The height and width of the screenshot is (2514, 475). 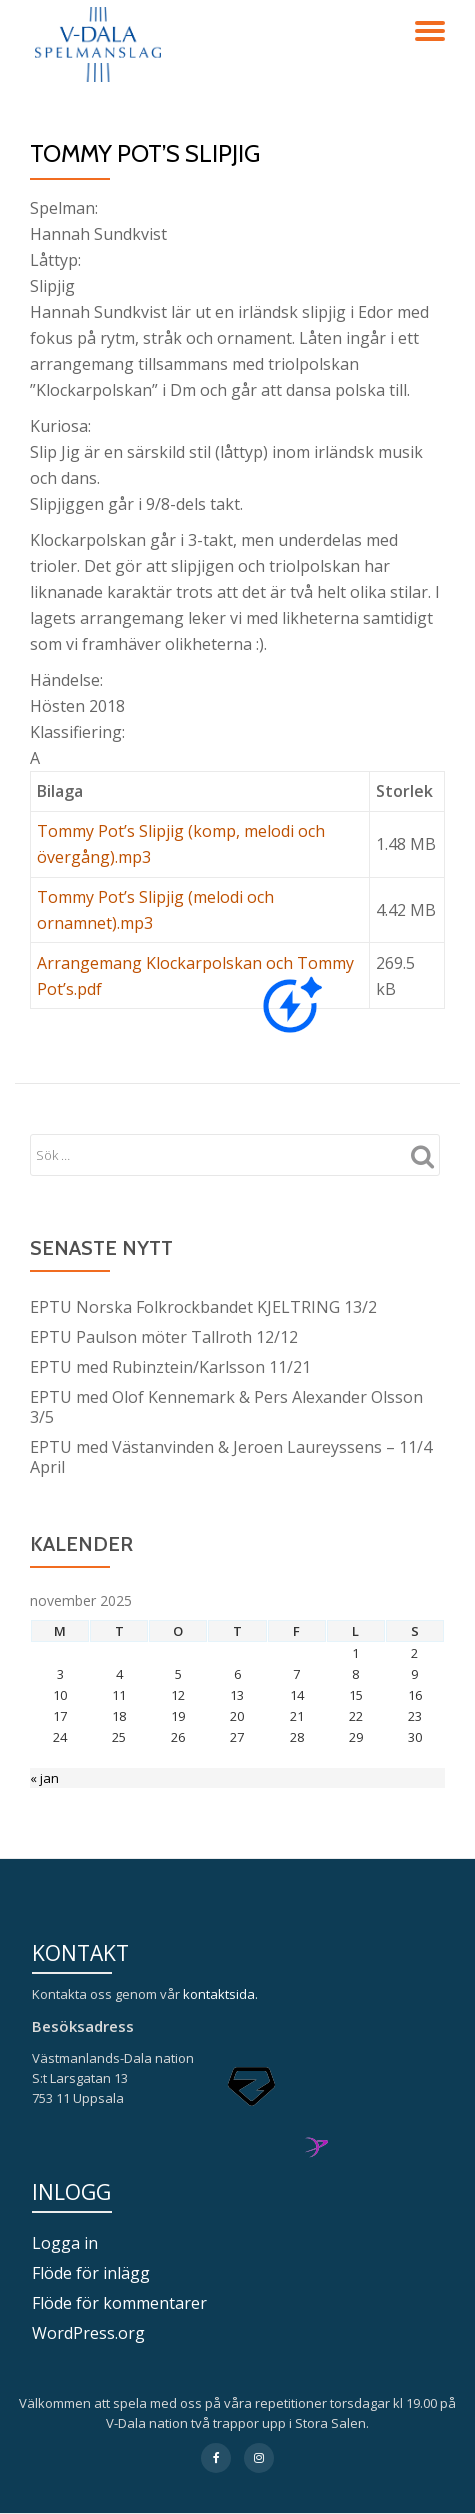 I want to click on access AI-enhanced DVD or media features, so click(x=290, y=1006).